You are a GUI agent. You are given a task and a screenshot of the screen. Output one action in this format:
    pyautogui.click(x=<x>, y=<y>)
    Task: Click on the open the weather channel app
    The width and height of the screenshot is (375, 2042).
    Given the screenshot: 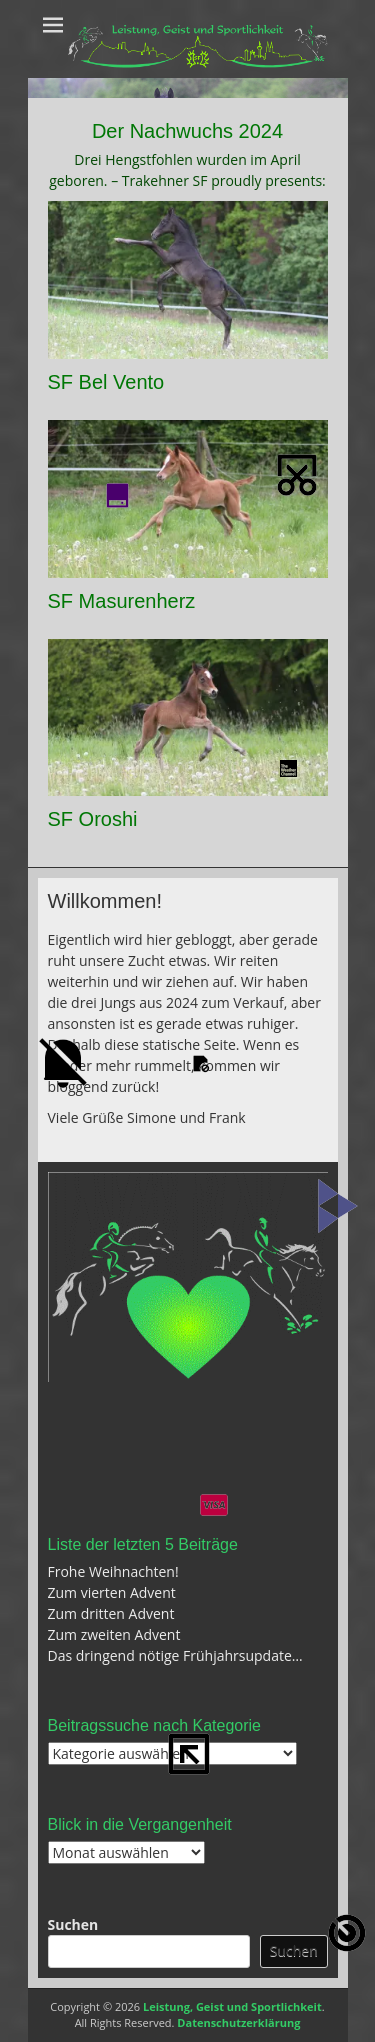 What is the action you would take?
    pyautogui.click(x=288, y=768)
    